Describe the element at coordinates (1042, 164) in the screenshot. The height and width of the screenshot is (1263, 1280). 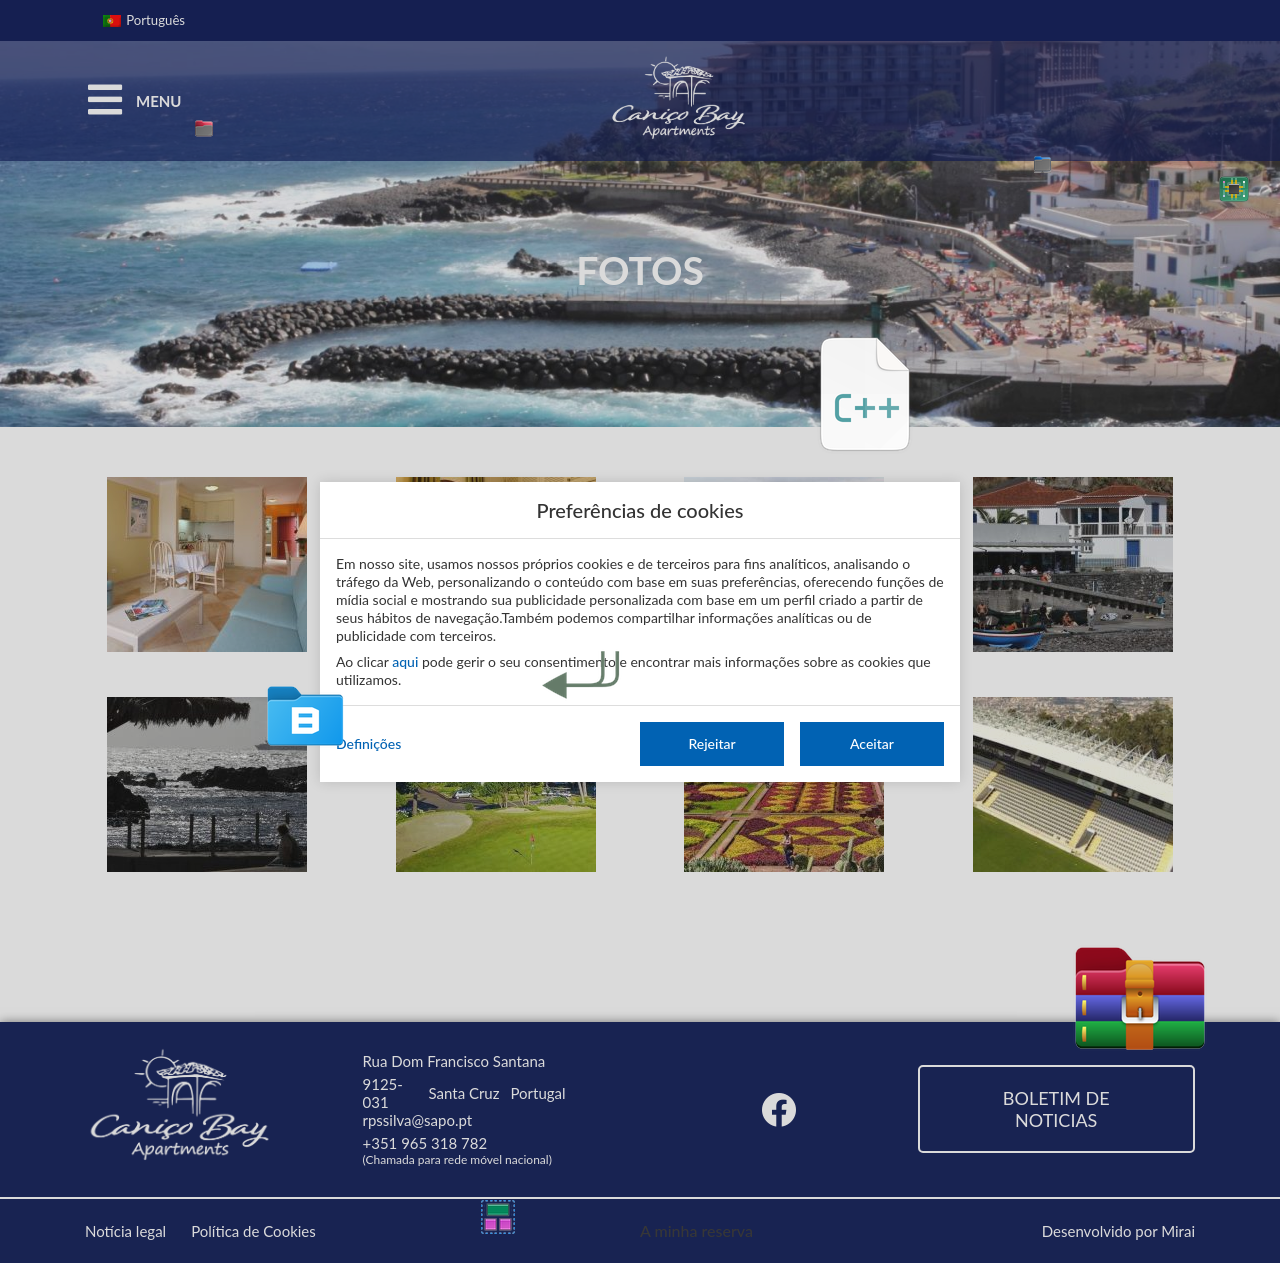
I see `access a remote or network folder` at that location.